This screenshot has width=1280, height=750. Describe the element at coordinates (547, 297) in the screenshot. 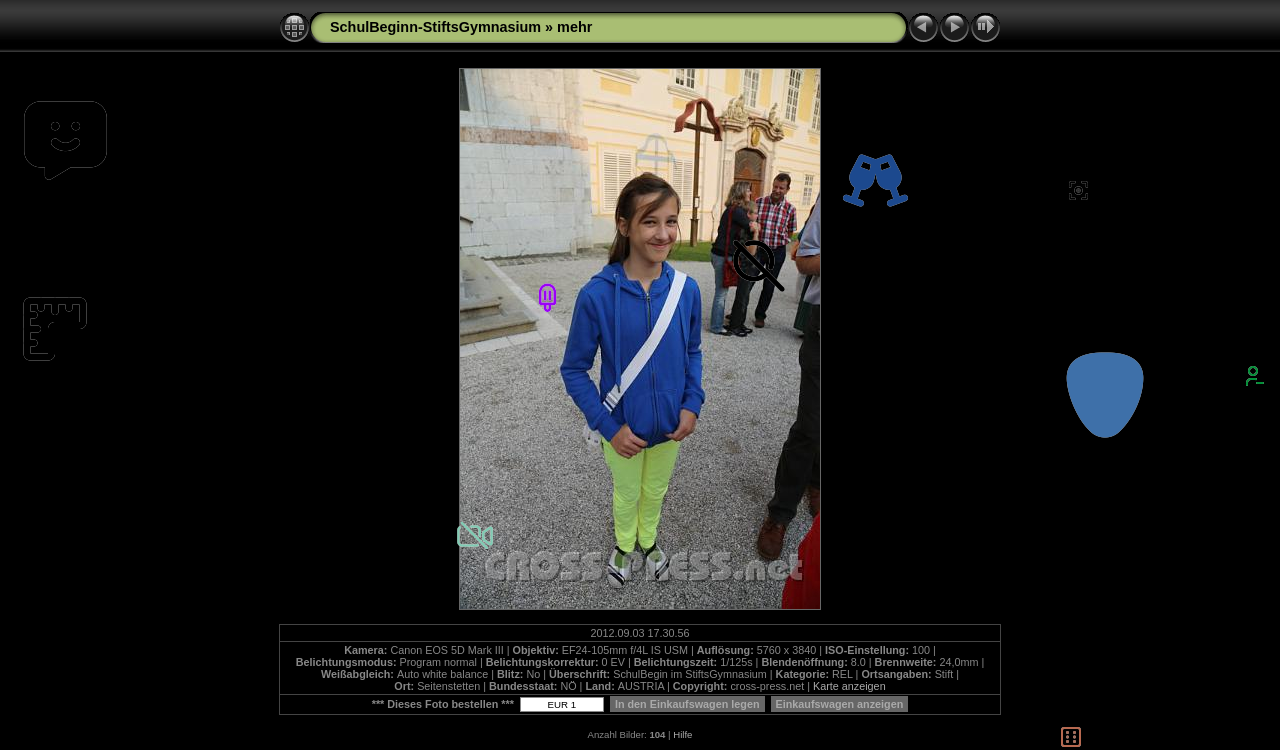

I see `indicates frozen treats or ice cream category` at that location.